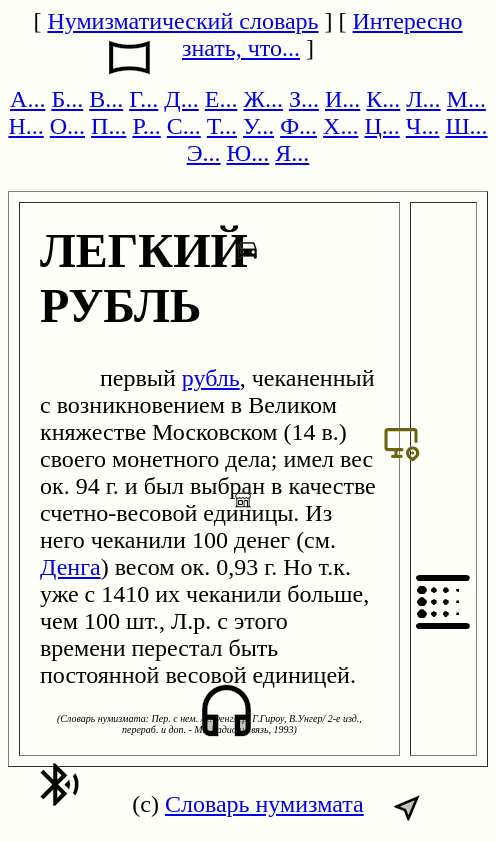  What do you see at coordinates (226, 714) in the screenshot?
I see `access audio or voice support` at bounding box center [226, 714].